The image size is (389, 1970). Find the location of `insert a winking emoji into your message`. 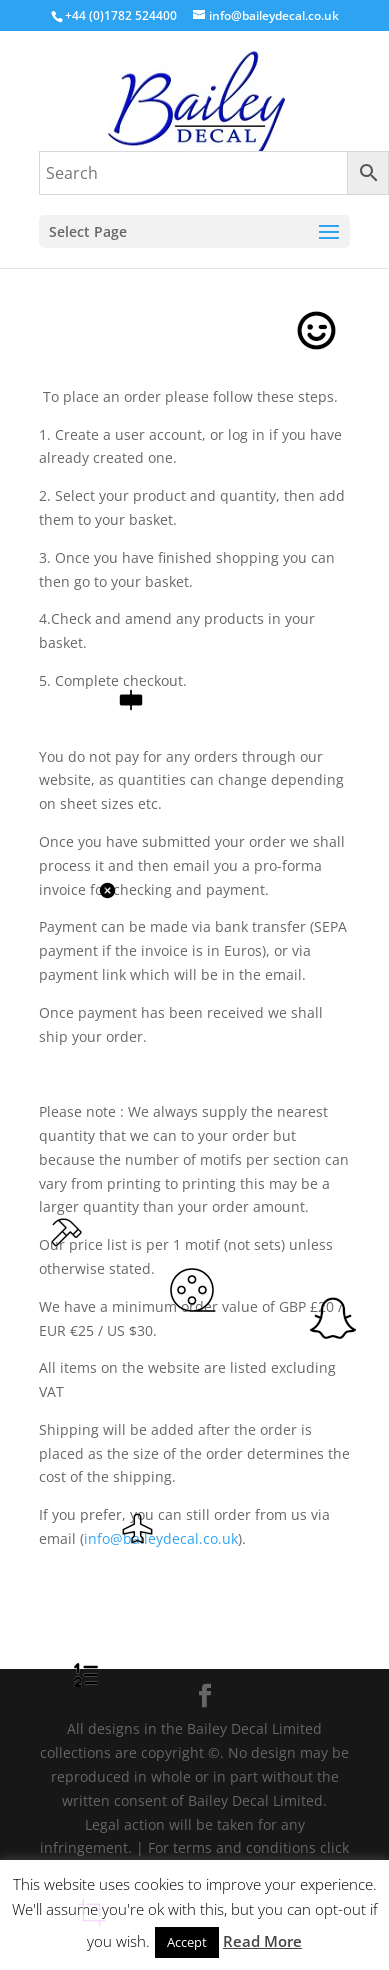

insert a winking emoji into your message is located at coordinates (316, 330).